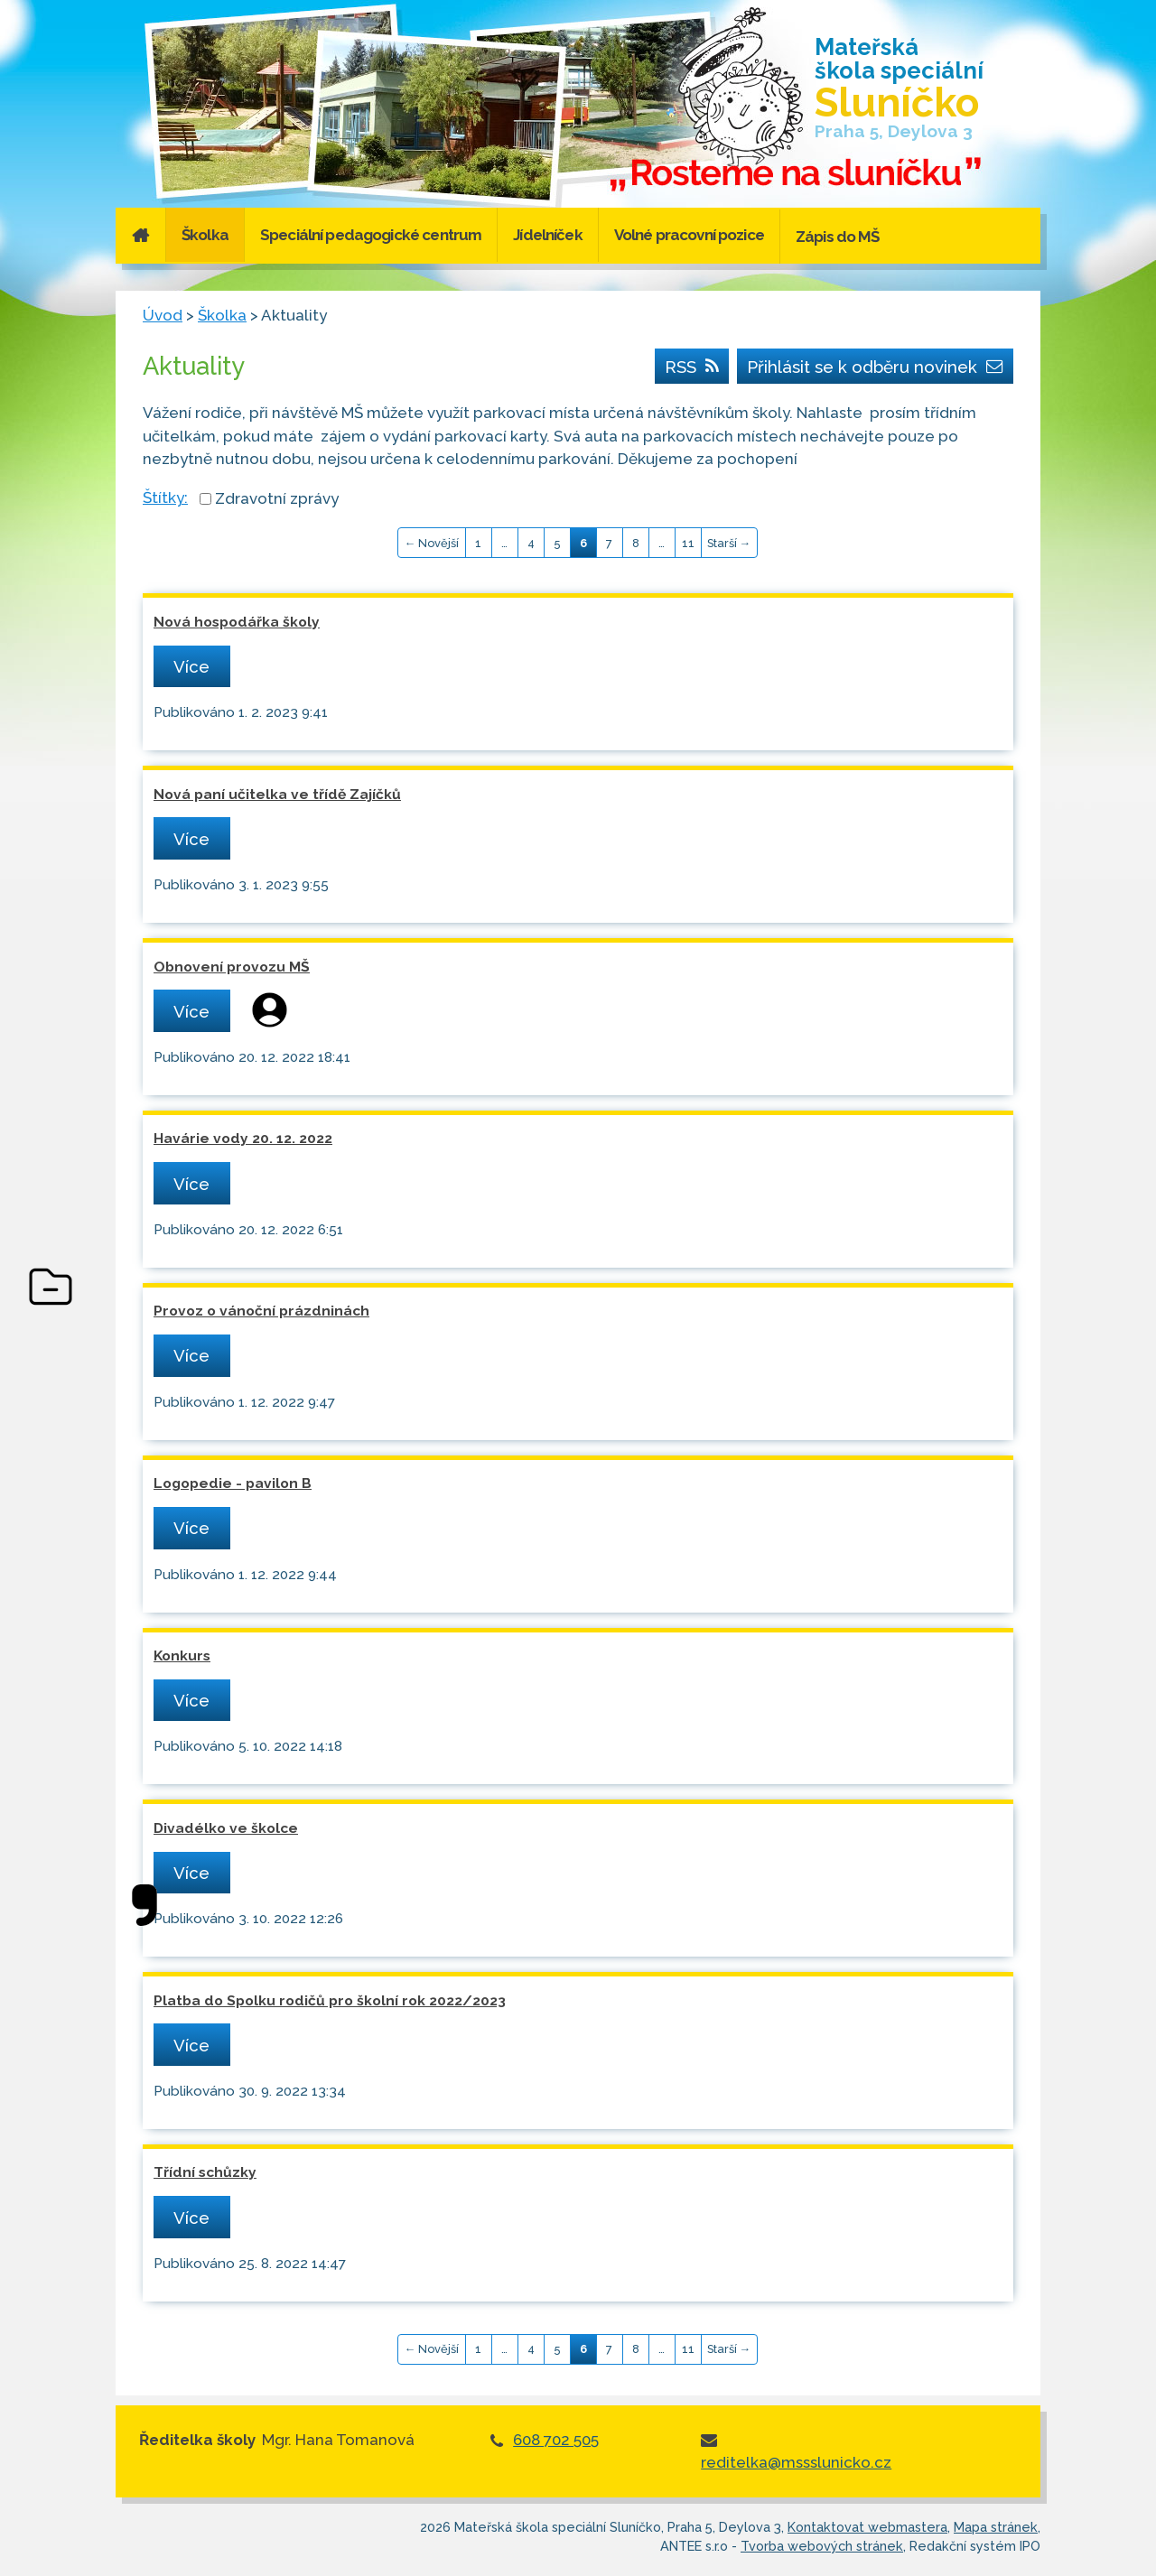 This screenshot has height=2576, width=1156. What do you see at coordinates (51, 1287) in the screenshot?
I see `remove a file or folder` at bounding box center [51, 1287].